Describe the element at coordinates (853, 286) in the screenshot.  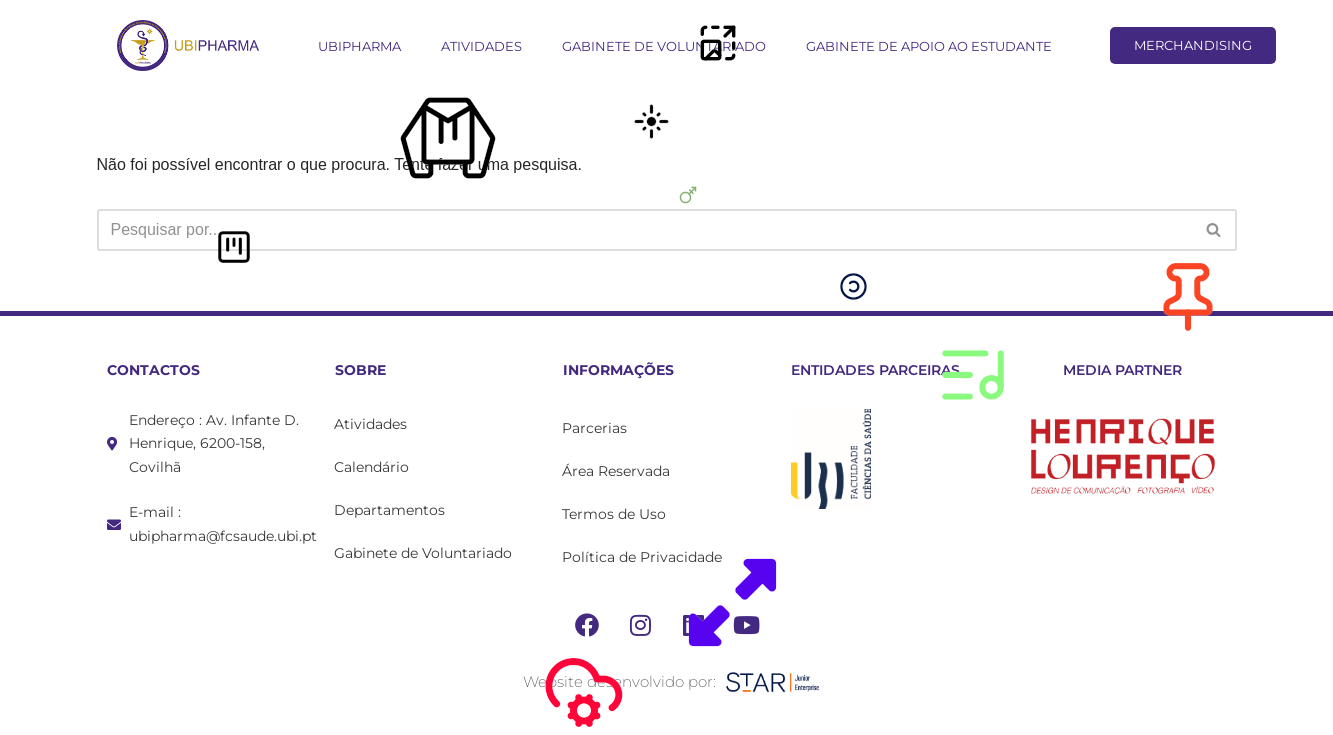
I see `indicates copyleft licensing for content or software` at that location.